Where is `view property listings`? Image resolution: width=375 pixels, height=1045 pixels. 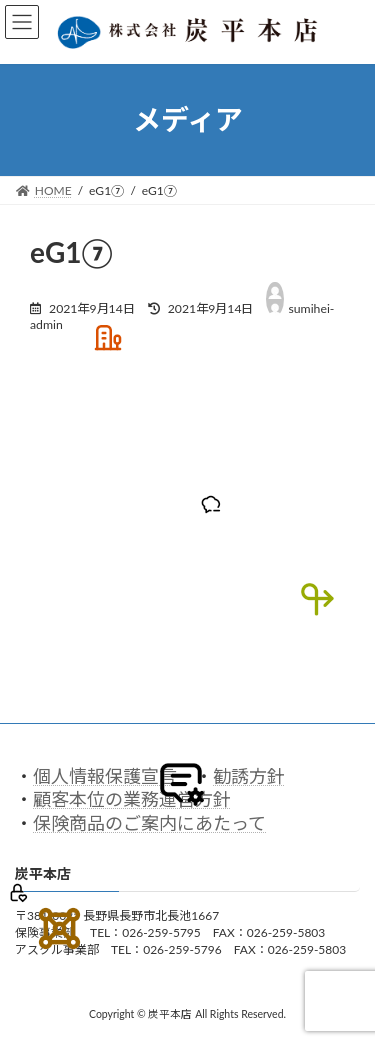
view property listings is located at coordinates (108, 337).